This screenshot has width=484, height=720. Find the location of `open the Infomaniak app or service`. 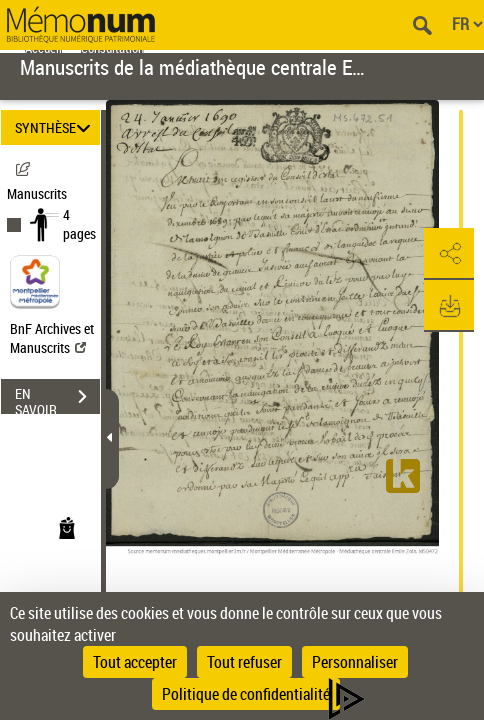

open the Infomaniak app or service is located at coordinates (403, 476).